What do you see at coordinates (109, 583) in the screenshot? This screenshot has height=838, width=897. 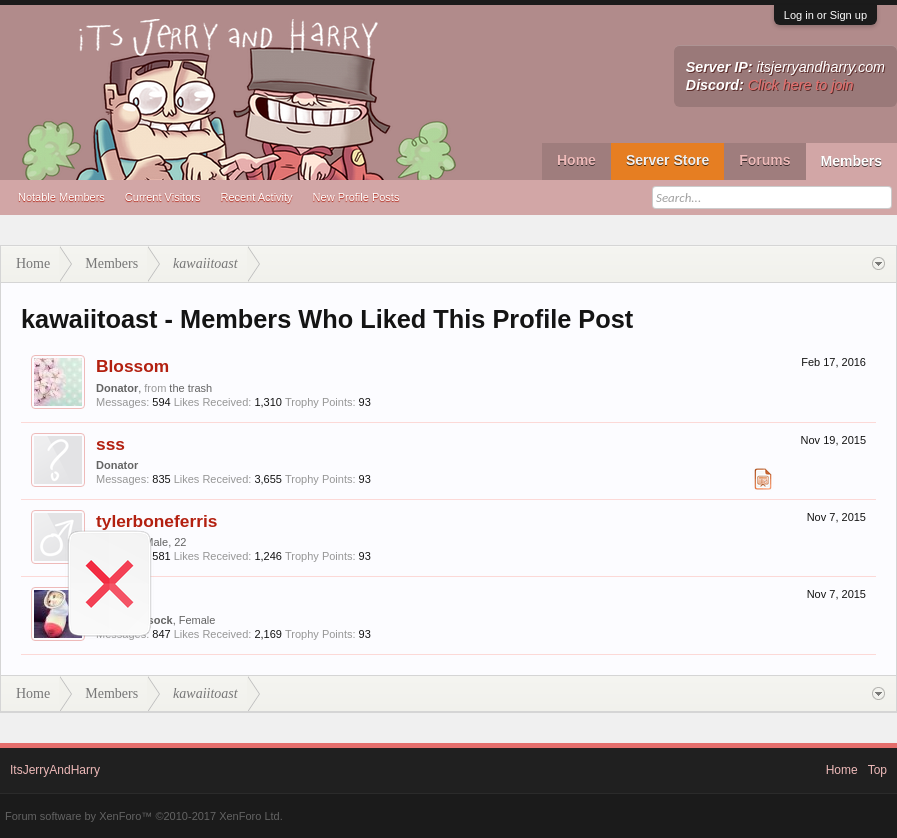 I see `indicates a broken or invalid symbolic link` at bounding box center [109, 583].